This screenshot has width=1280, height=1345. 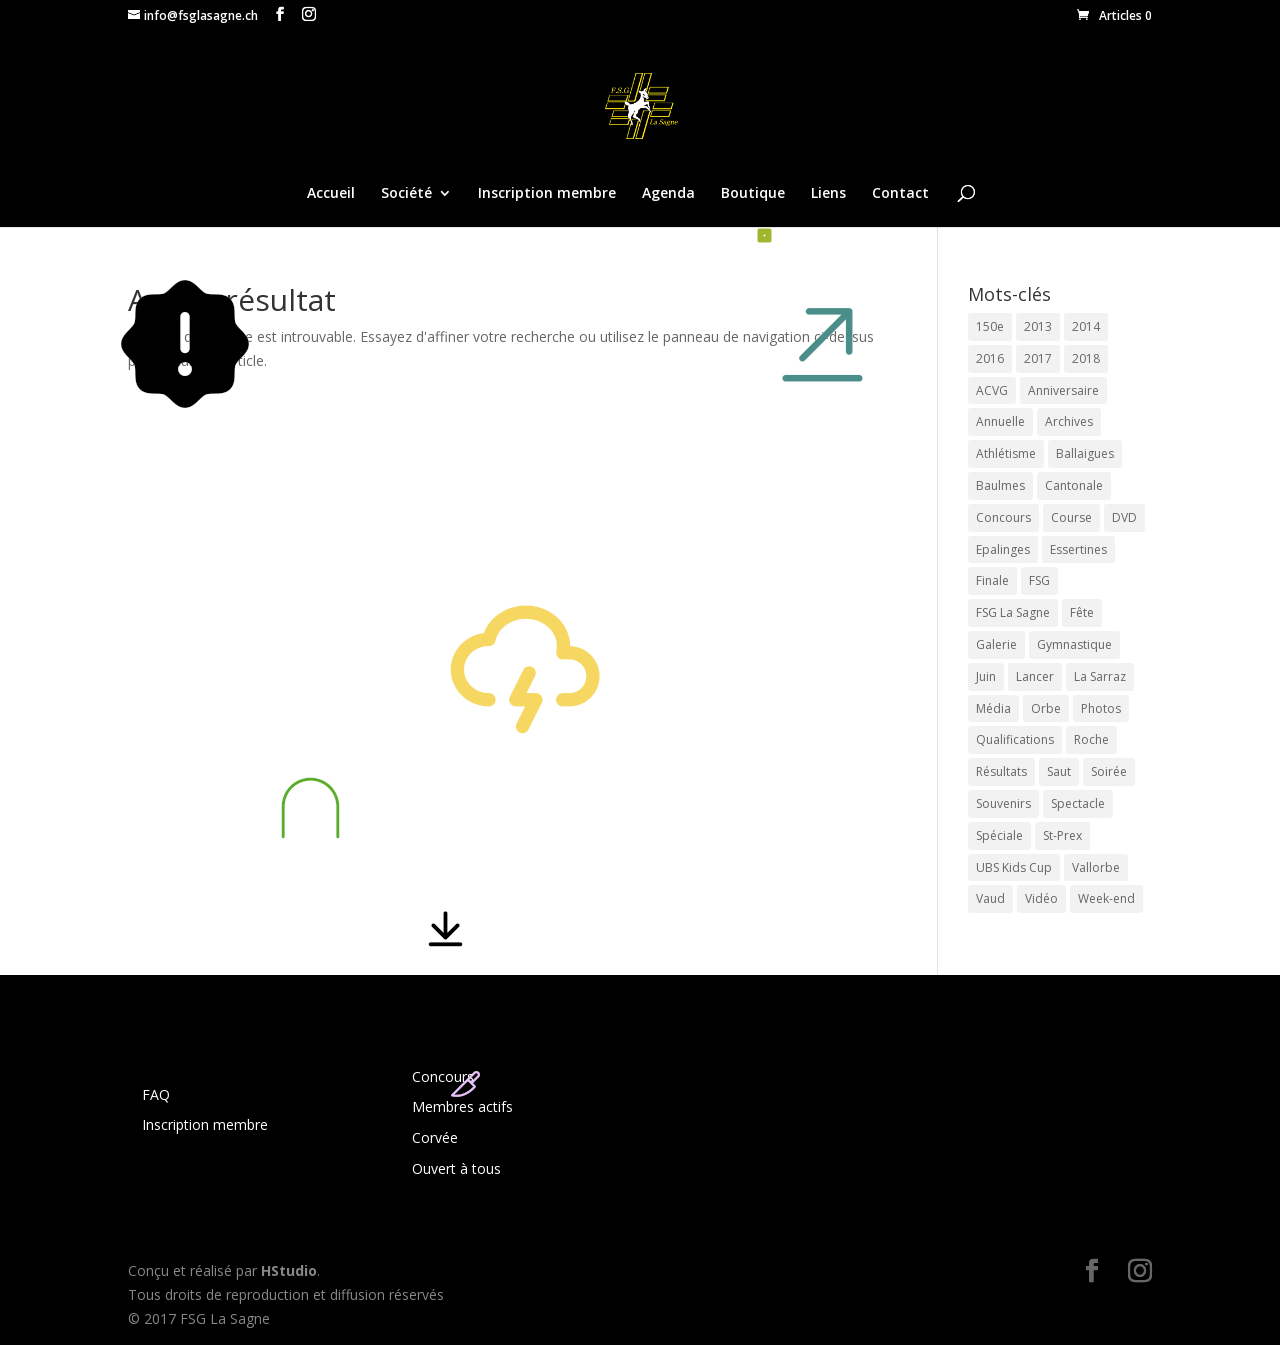 I want to click on access cutting or slicing tools, so click(x=465, y=1084).